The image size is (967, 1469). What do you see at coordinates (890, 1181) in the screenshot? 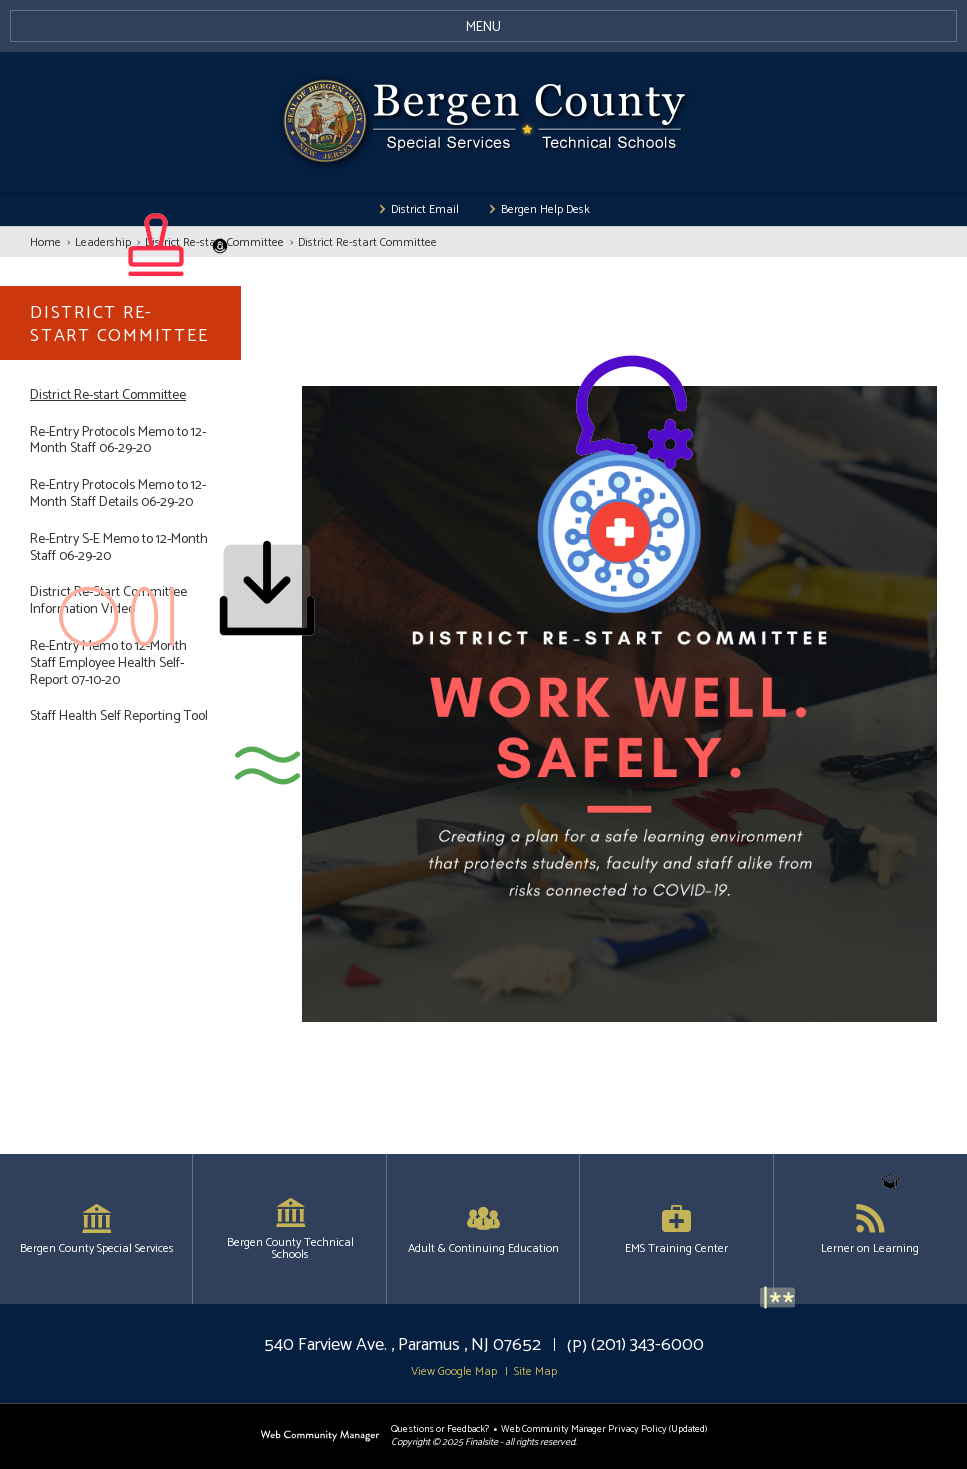
I see `access education or learning features` at bounding box center [890, 1181].